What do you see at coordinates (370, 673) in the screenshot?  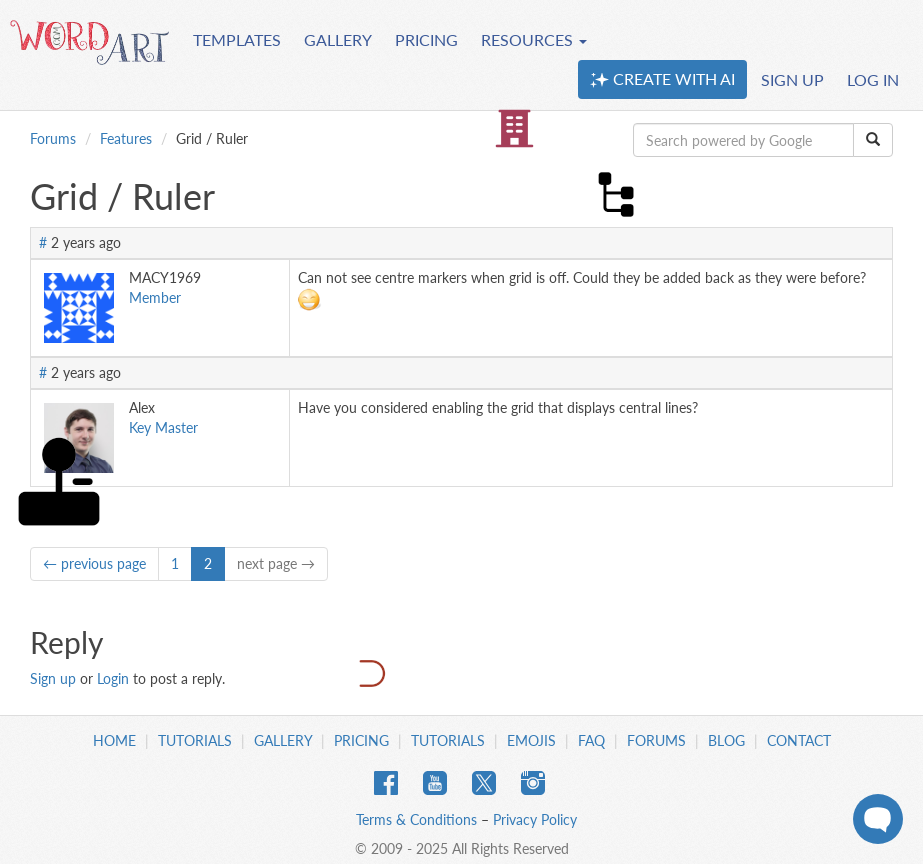 I see `indicates a proper superset relationship in mathematical notation` at bounding box center [370, 673].